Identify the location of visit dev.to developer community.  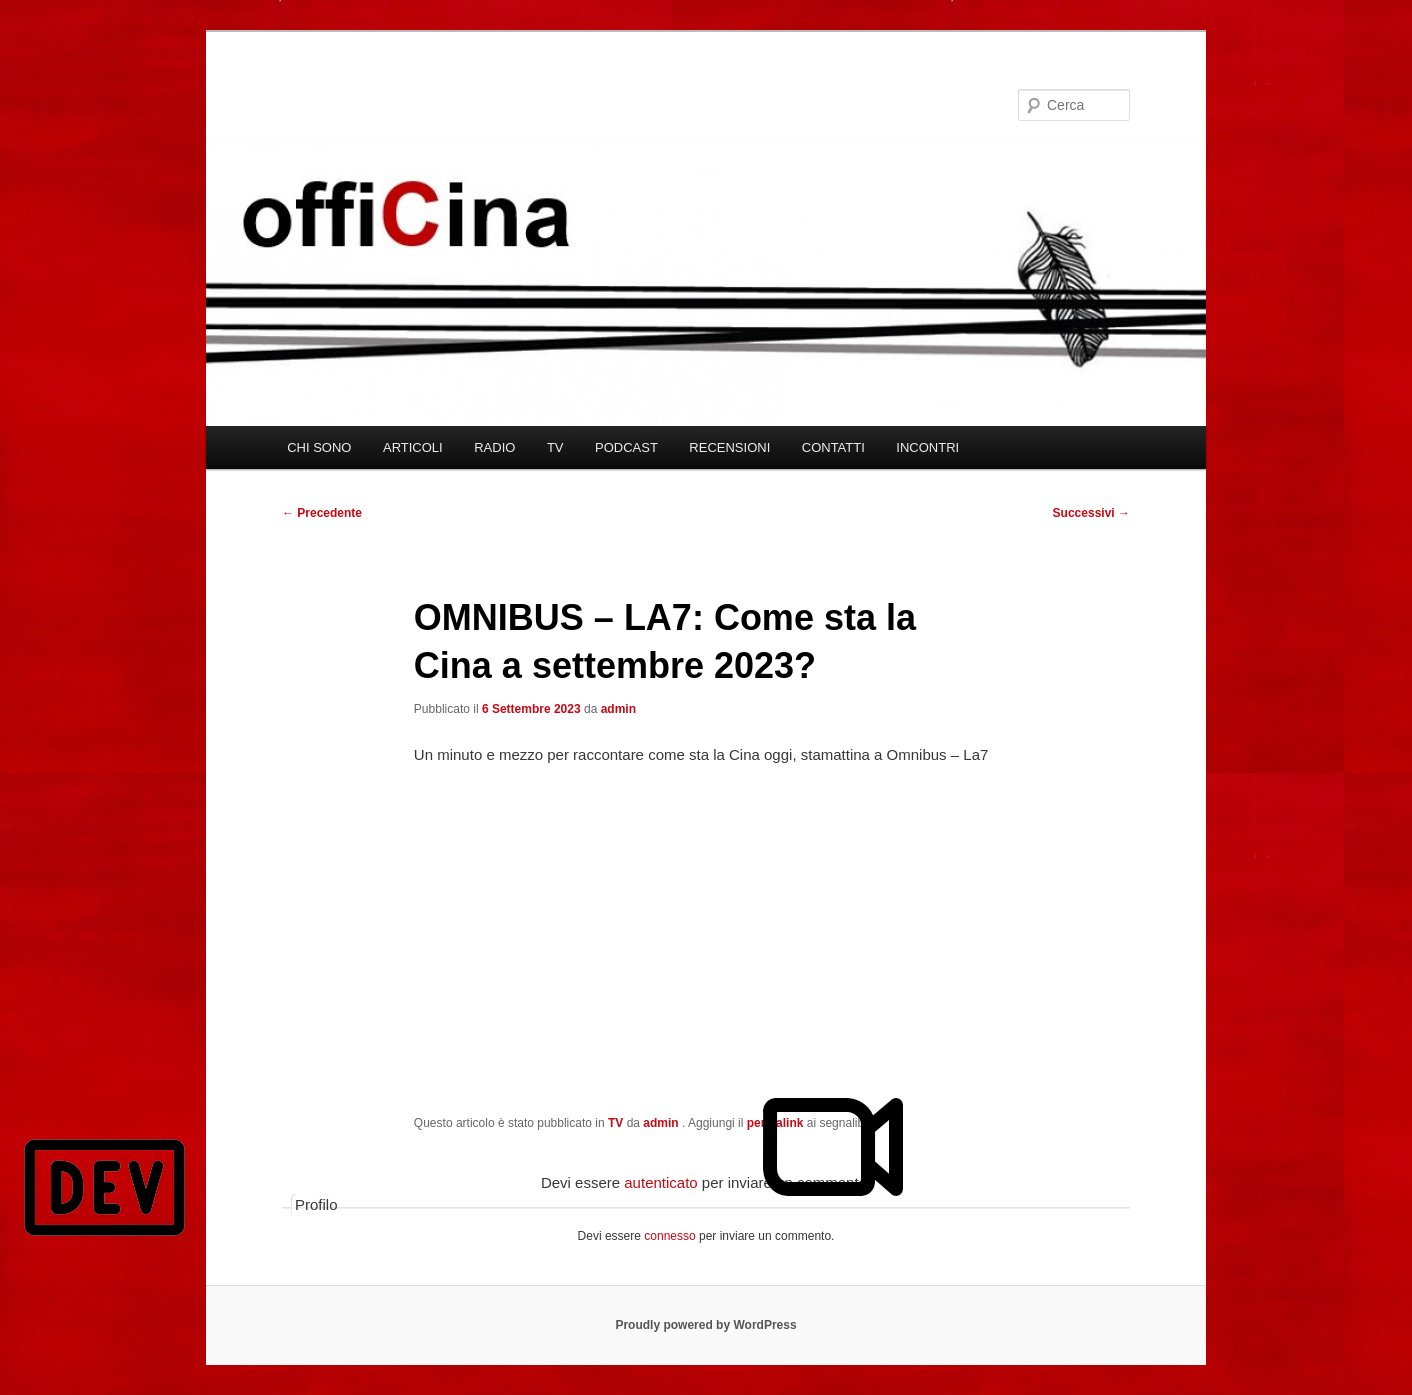
(104, 1187).